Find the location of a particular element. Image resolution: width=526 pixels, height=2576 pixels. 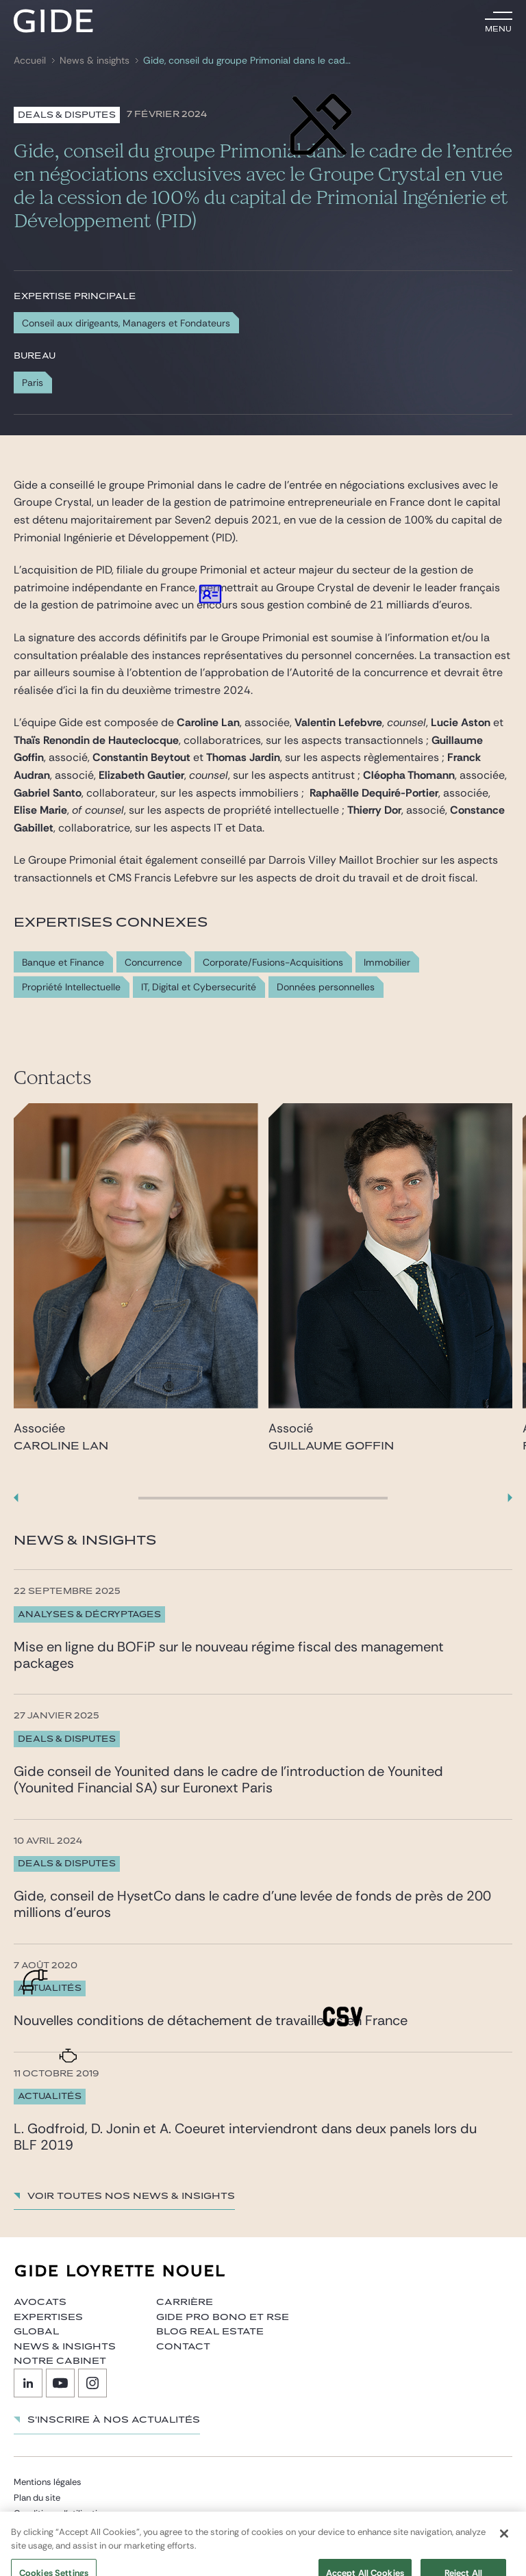

export data as a CSV file is located at coordinates (342, 2016).